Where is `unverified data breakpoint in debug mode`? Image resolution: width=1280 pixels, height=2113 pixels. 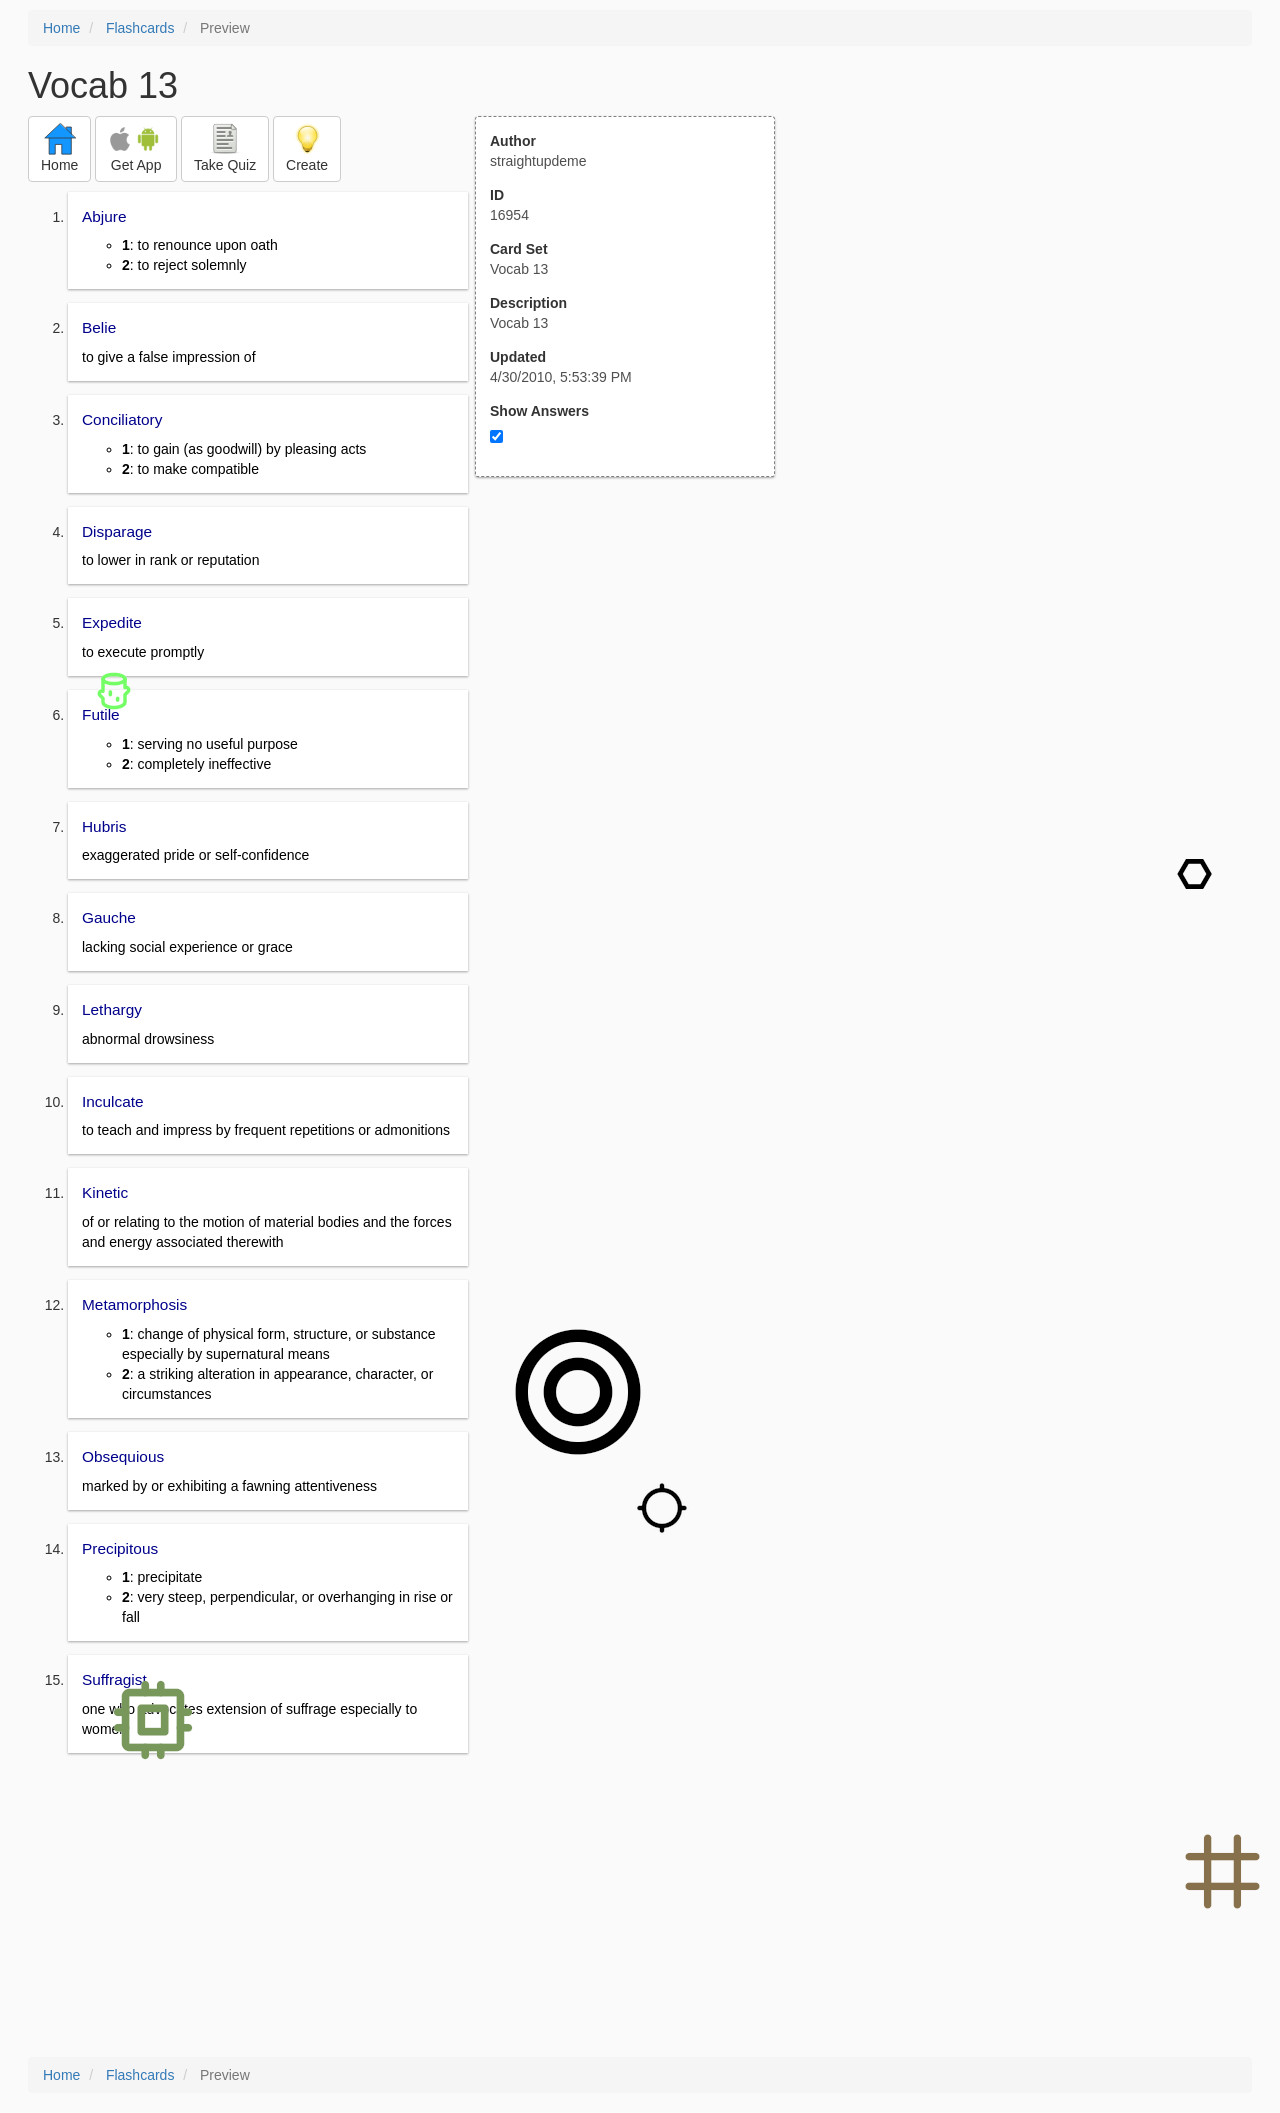
unverified data breakpoint in debug mode is located at coordinates (1196, 874).